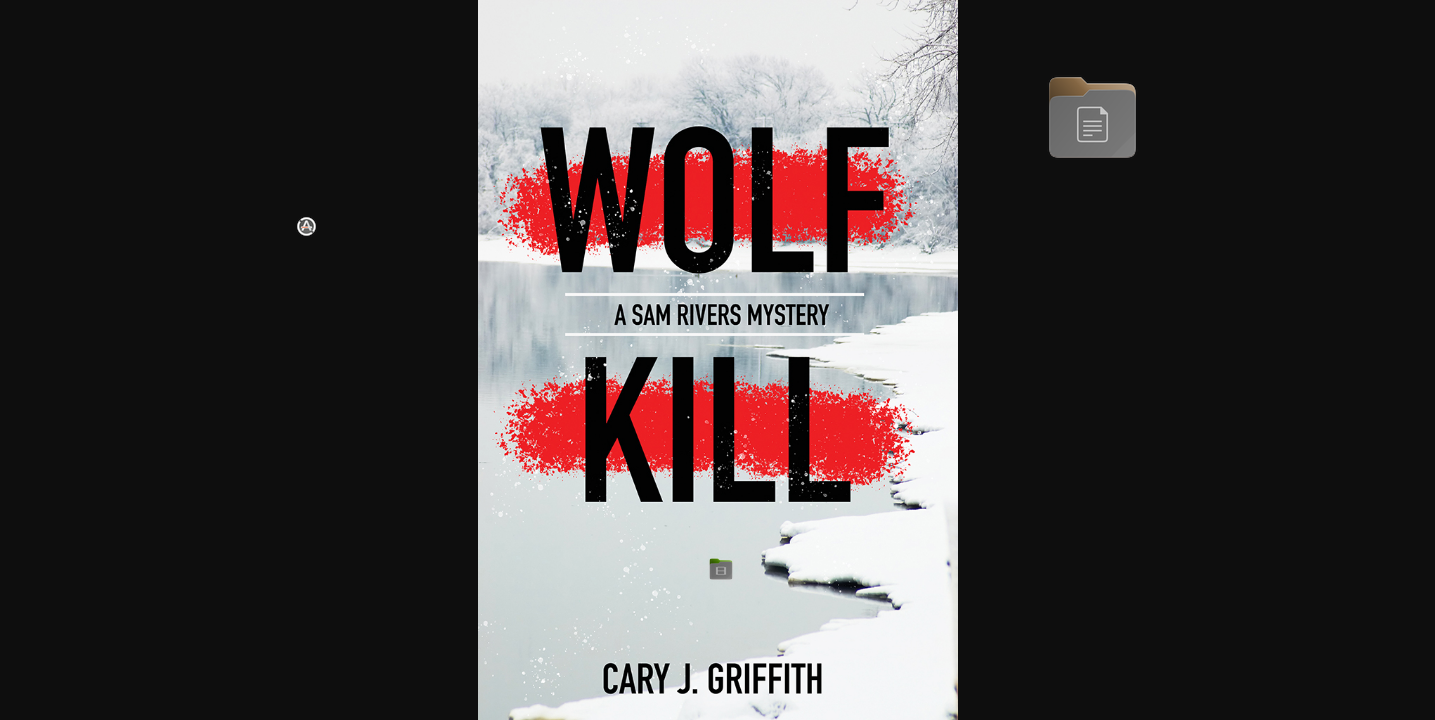  Describe the element at coordinates (721, 569) in the screenshot. I see `open your videos folder` at that location.